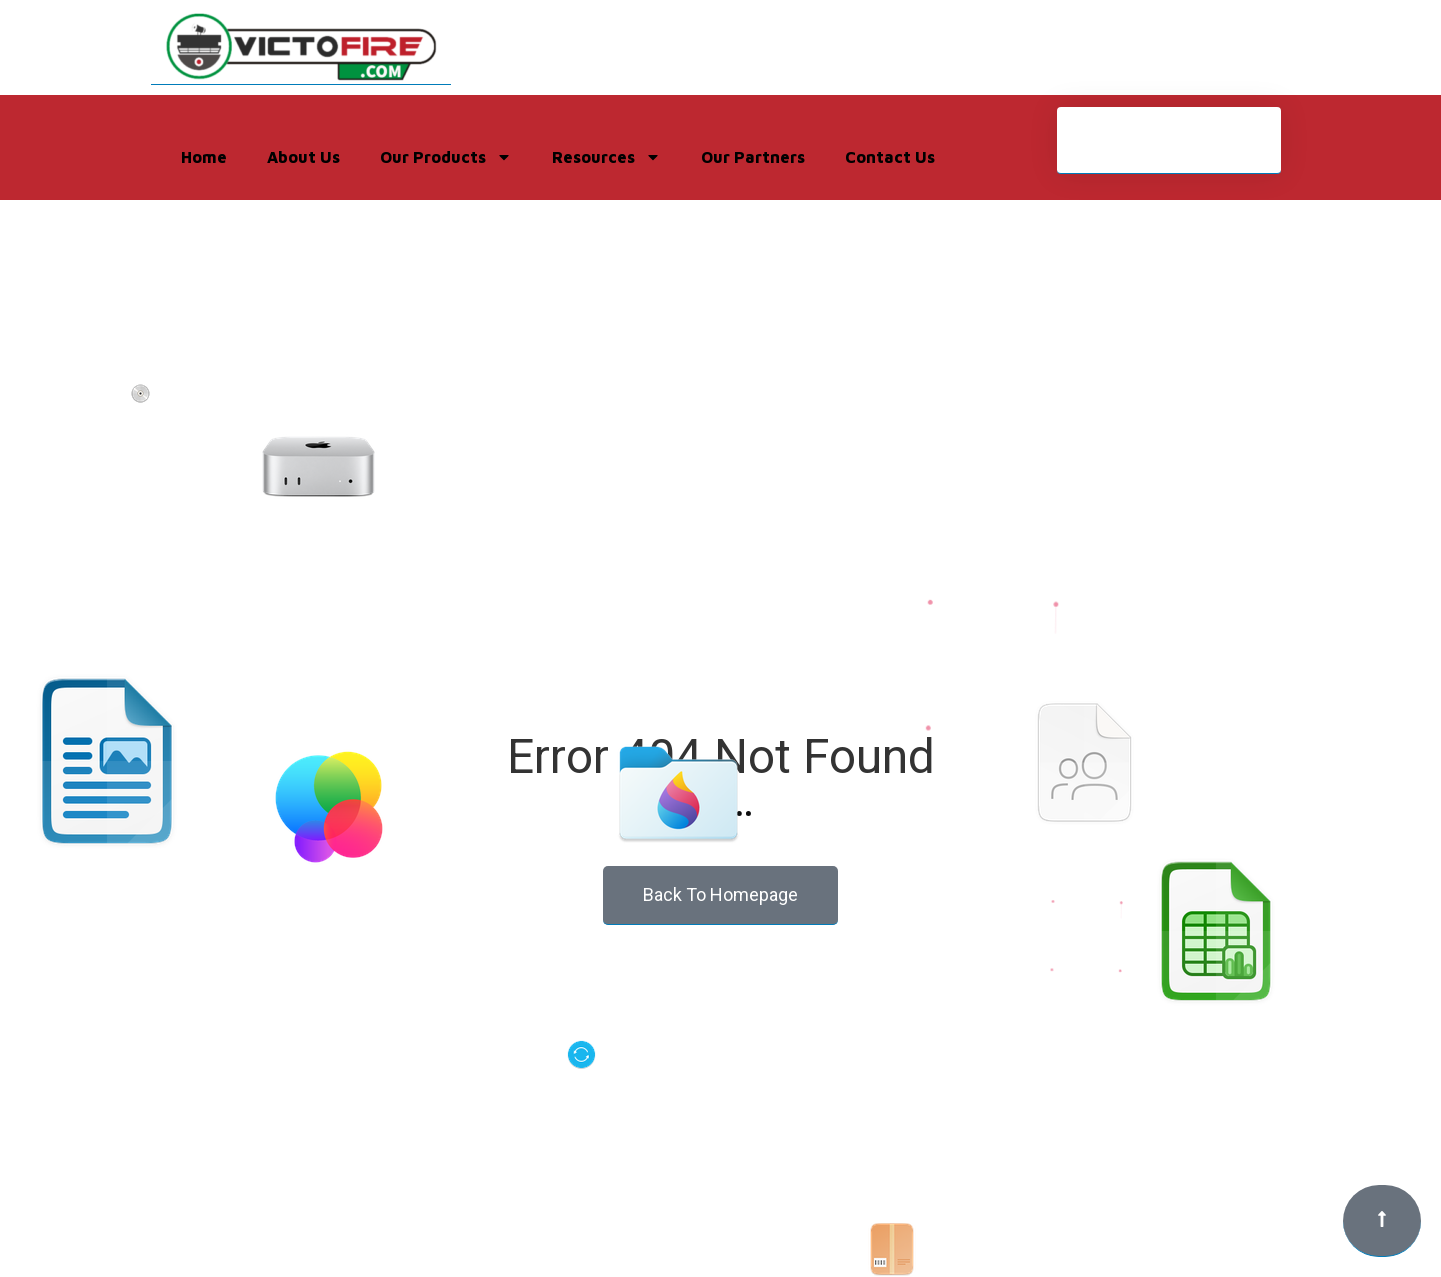 This screenshot has width=1441, height=1277. What do you see at coordinates (678, 796) in the screenshot?
I see `open folder containing paint or art application files` at bounding box center [678, 796].